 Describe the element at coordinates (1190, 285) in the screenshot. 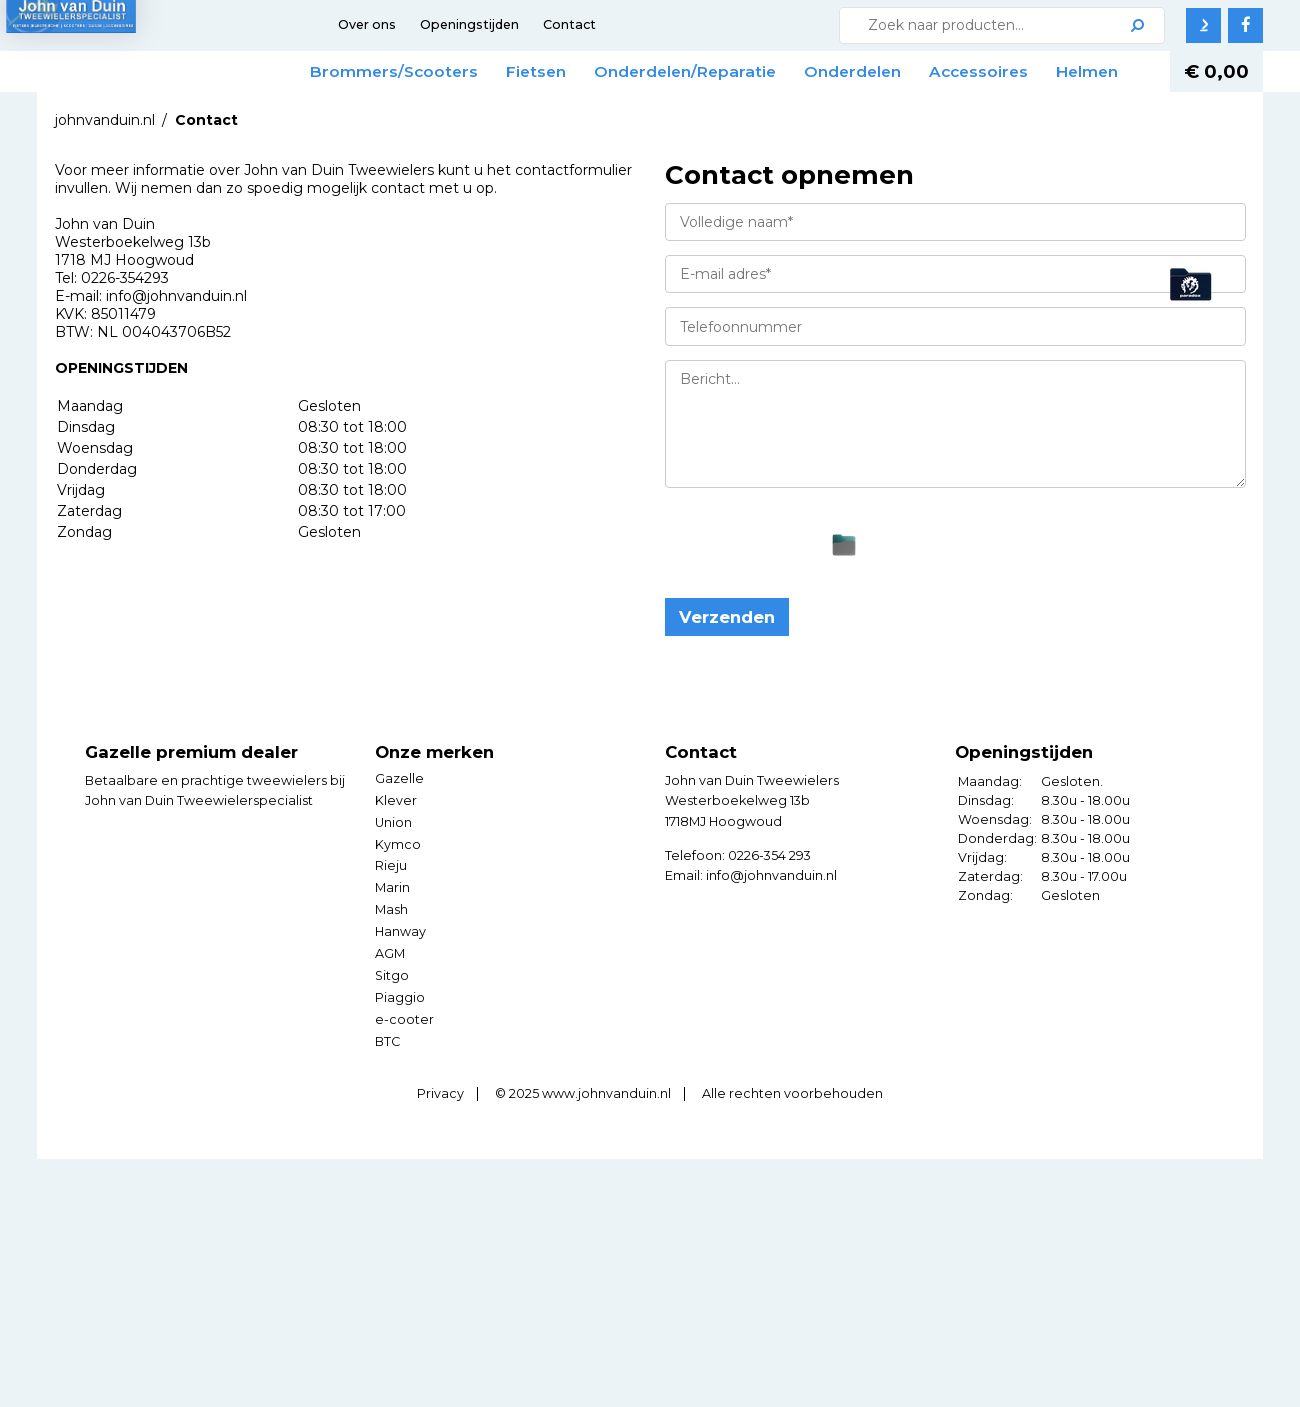

I see `open paradox interactive game files folder` at that location.